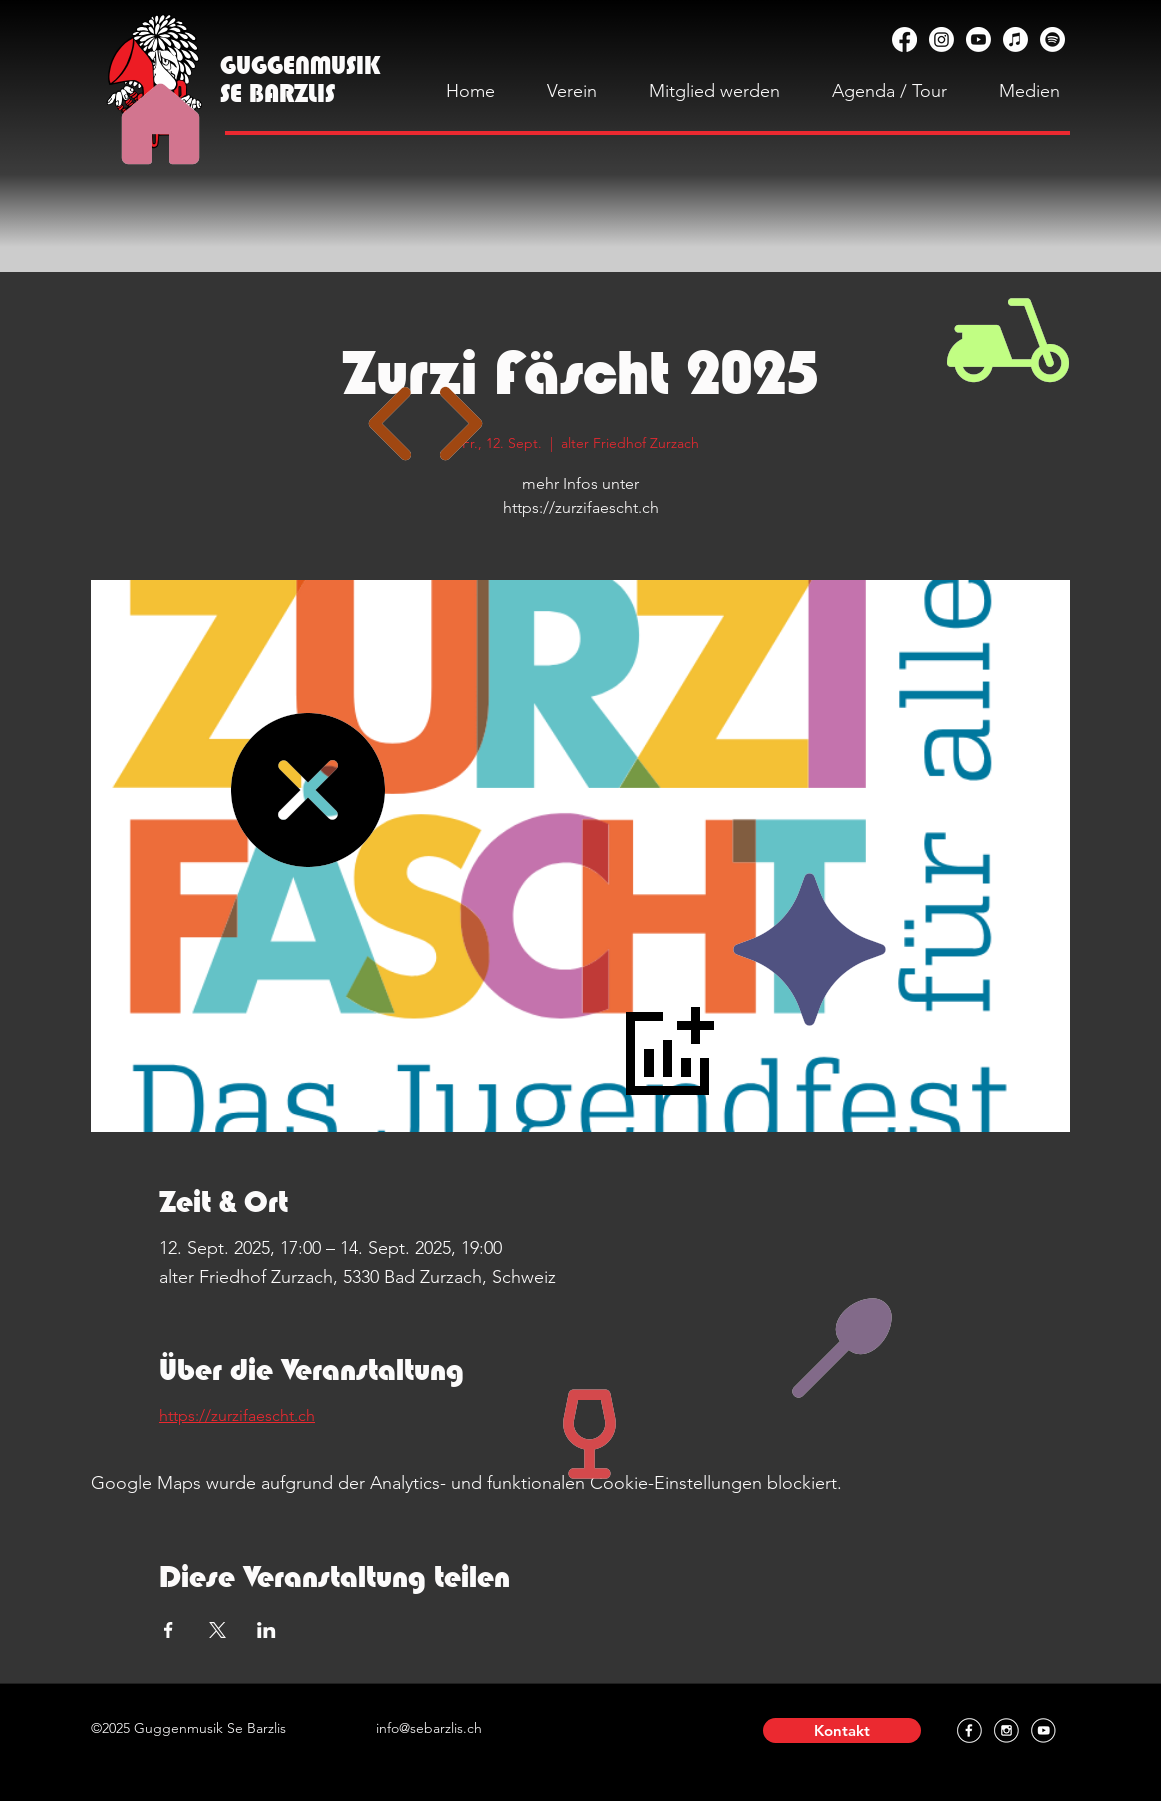 Image resolution: width=1161 pixels, height=1801 pixels. Describe the element at coordinates (842, 1348) in the screenshot. I see `access food or dining settings` at that location.